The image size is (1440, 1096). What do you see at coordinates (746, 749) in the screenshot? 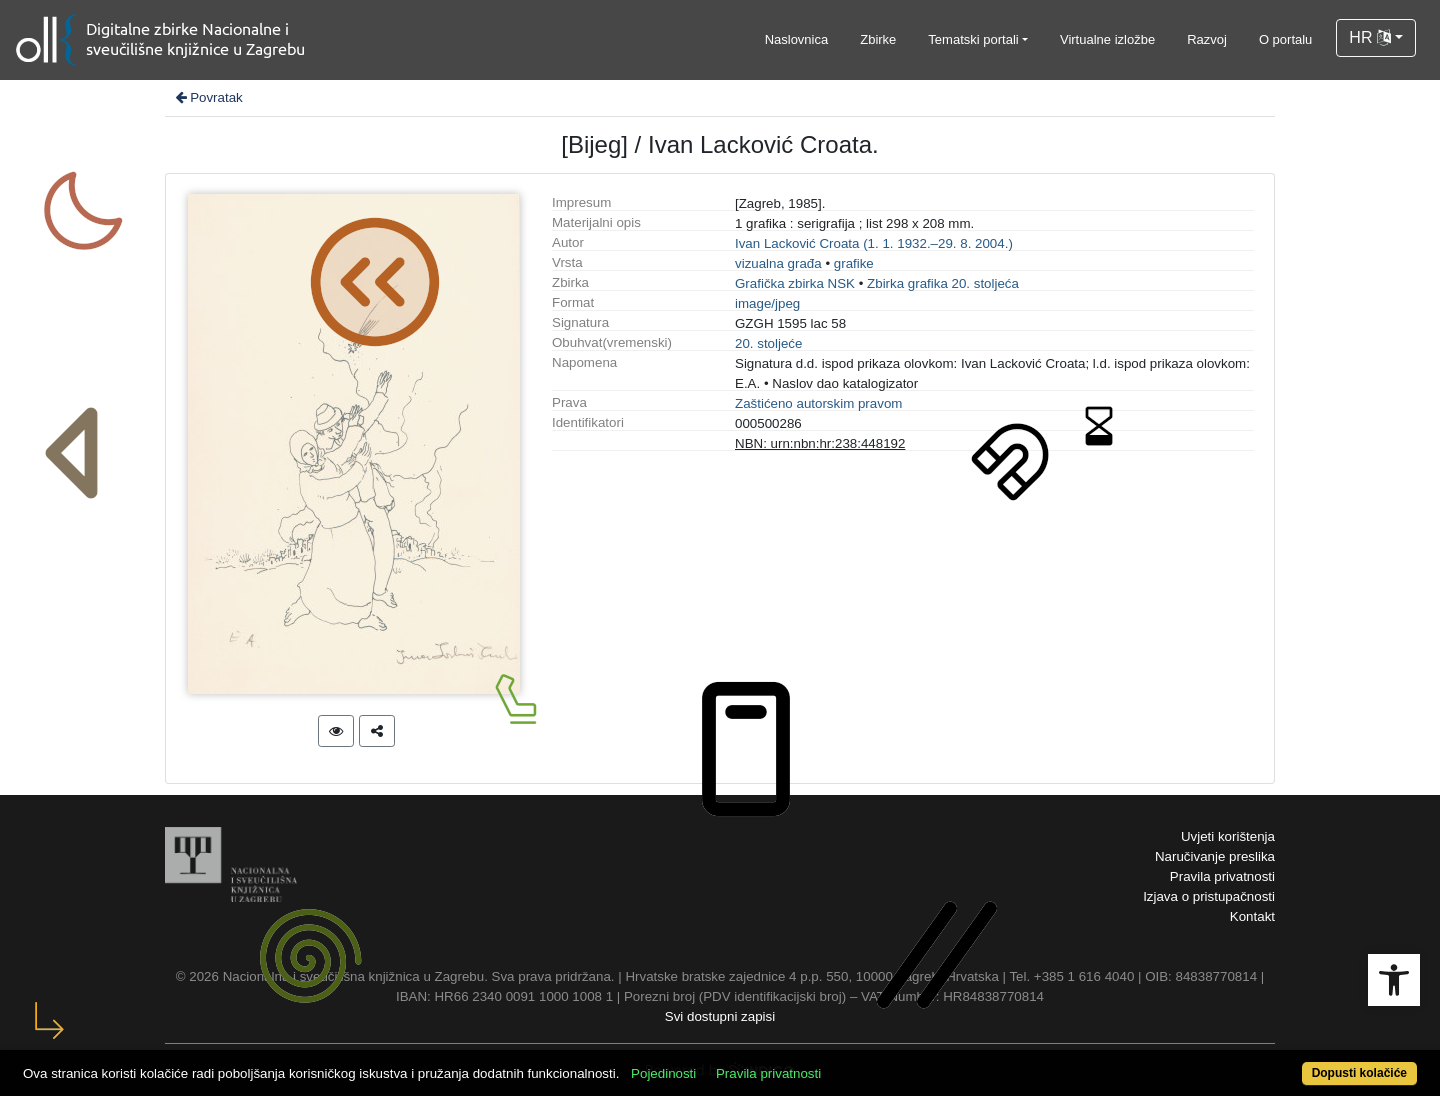
I see `mobile device speaker settings` at bounding box center [746, 749].